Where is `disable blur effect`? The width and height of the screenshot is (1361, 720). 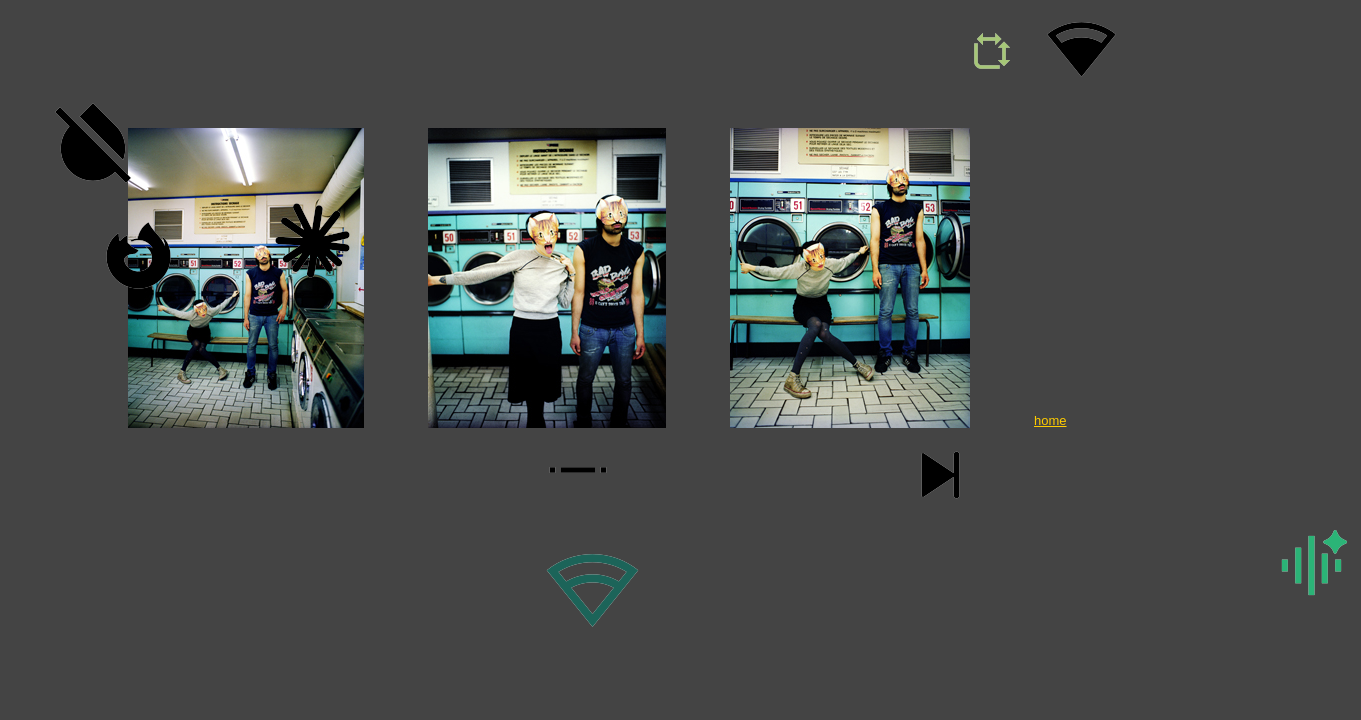
disable blur effect is located at coordinates (93, 145).